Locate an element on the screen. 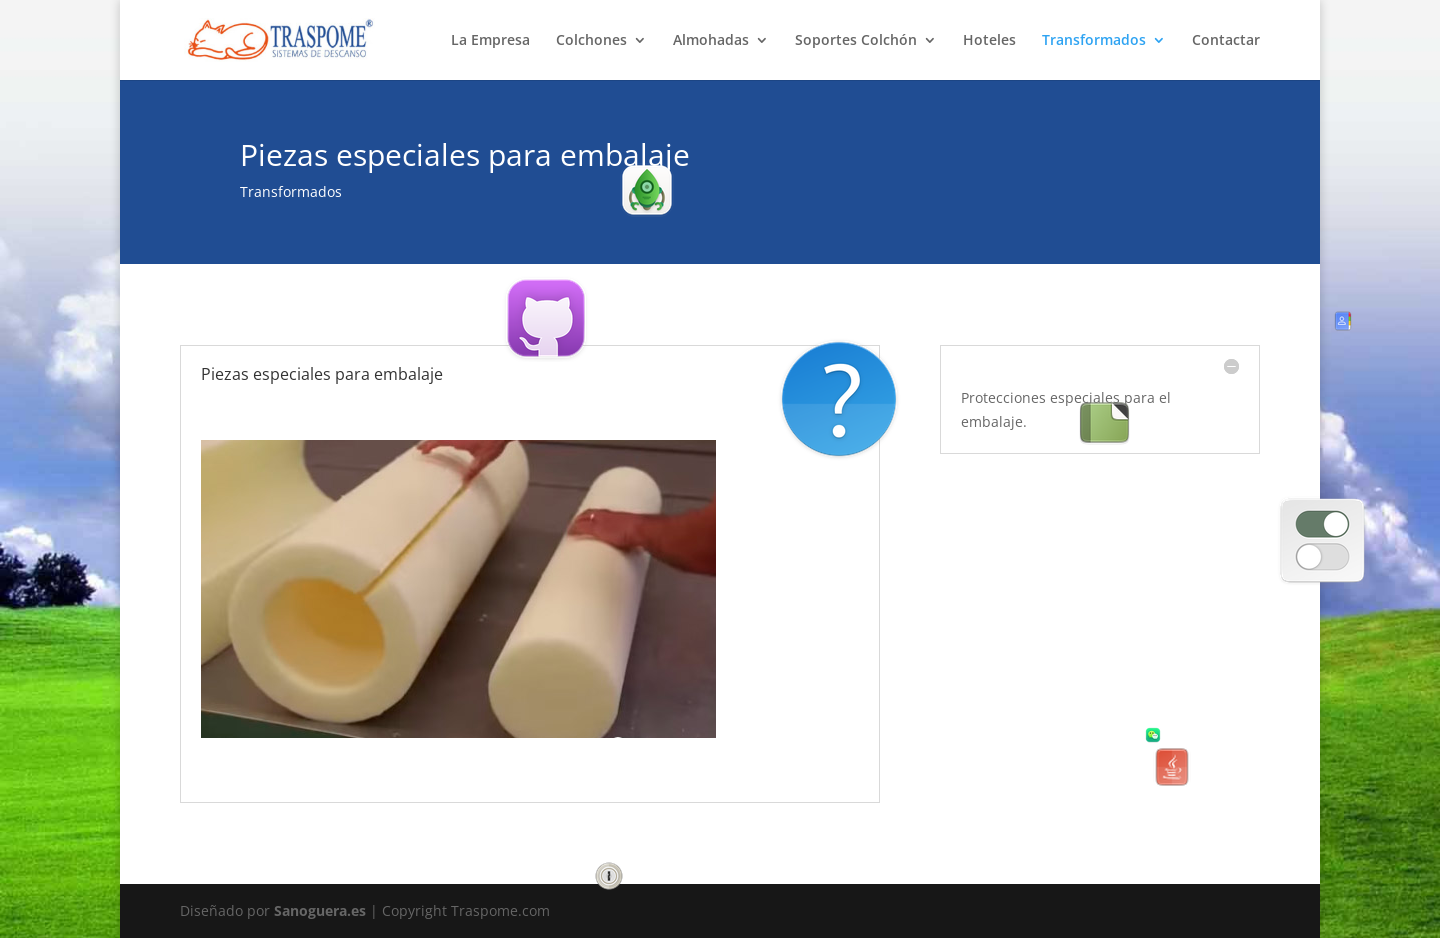 The image size is (1440, 938). open desktop preferences or settings is located at coordinates (1322, 540).